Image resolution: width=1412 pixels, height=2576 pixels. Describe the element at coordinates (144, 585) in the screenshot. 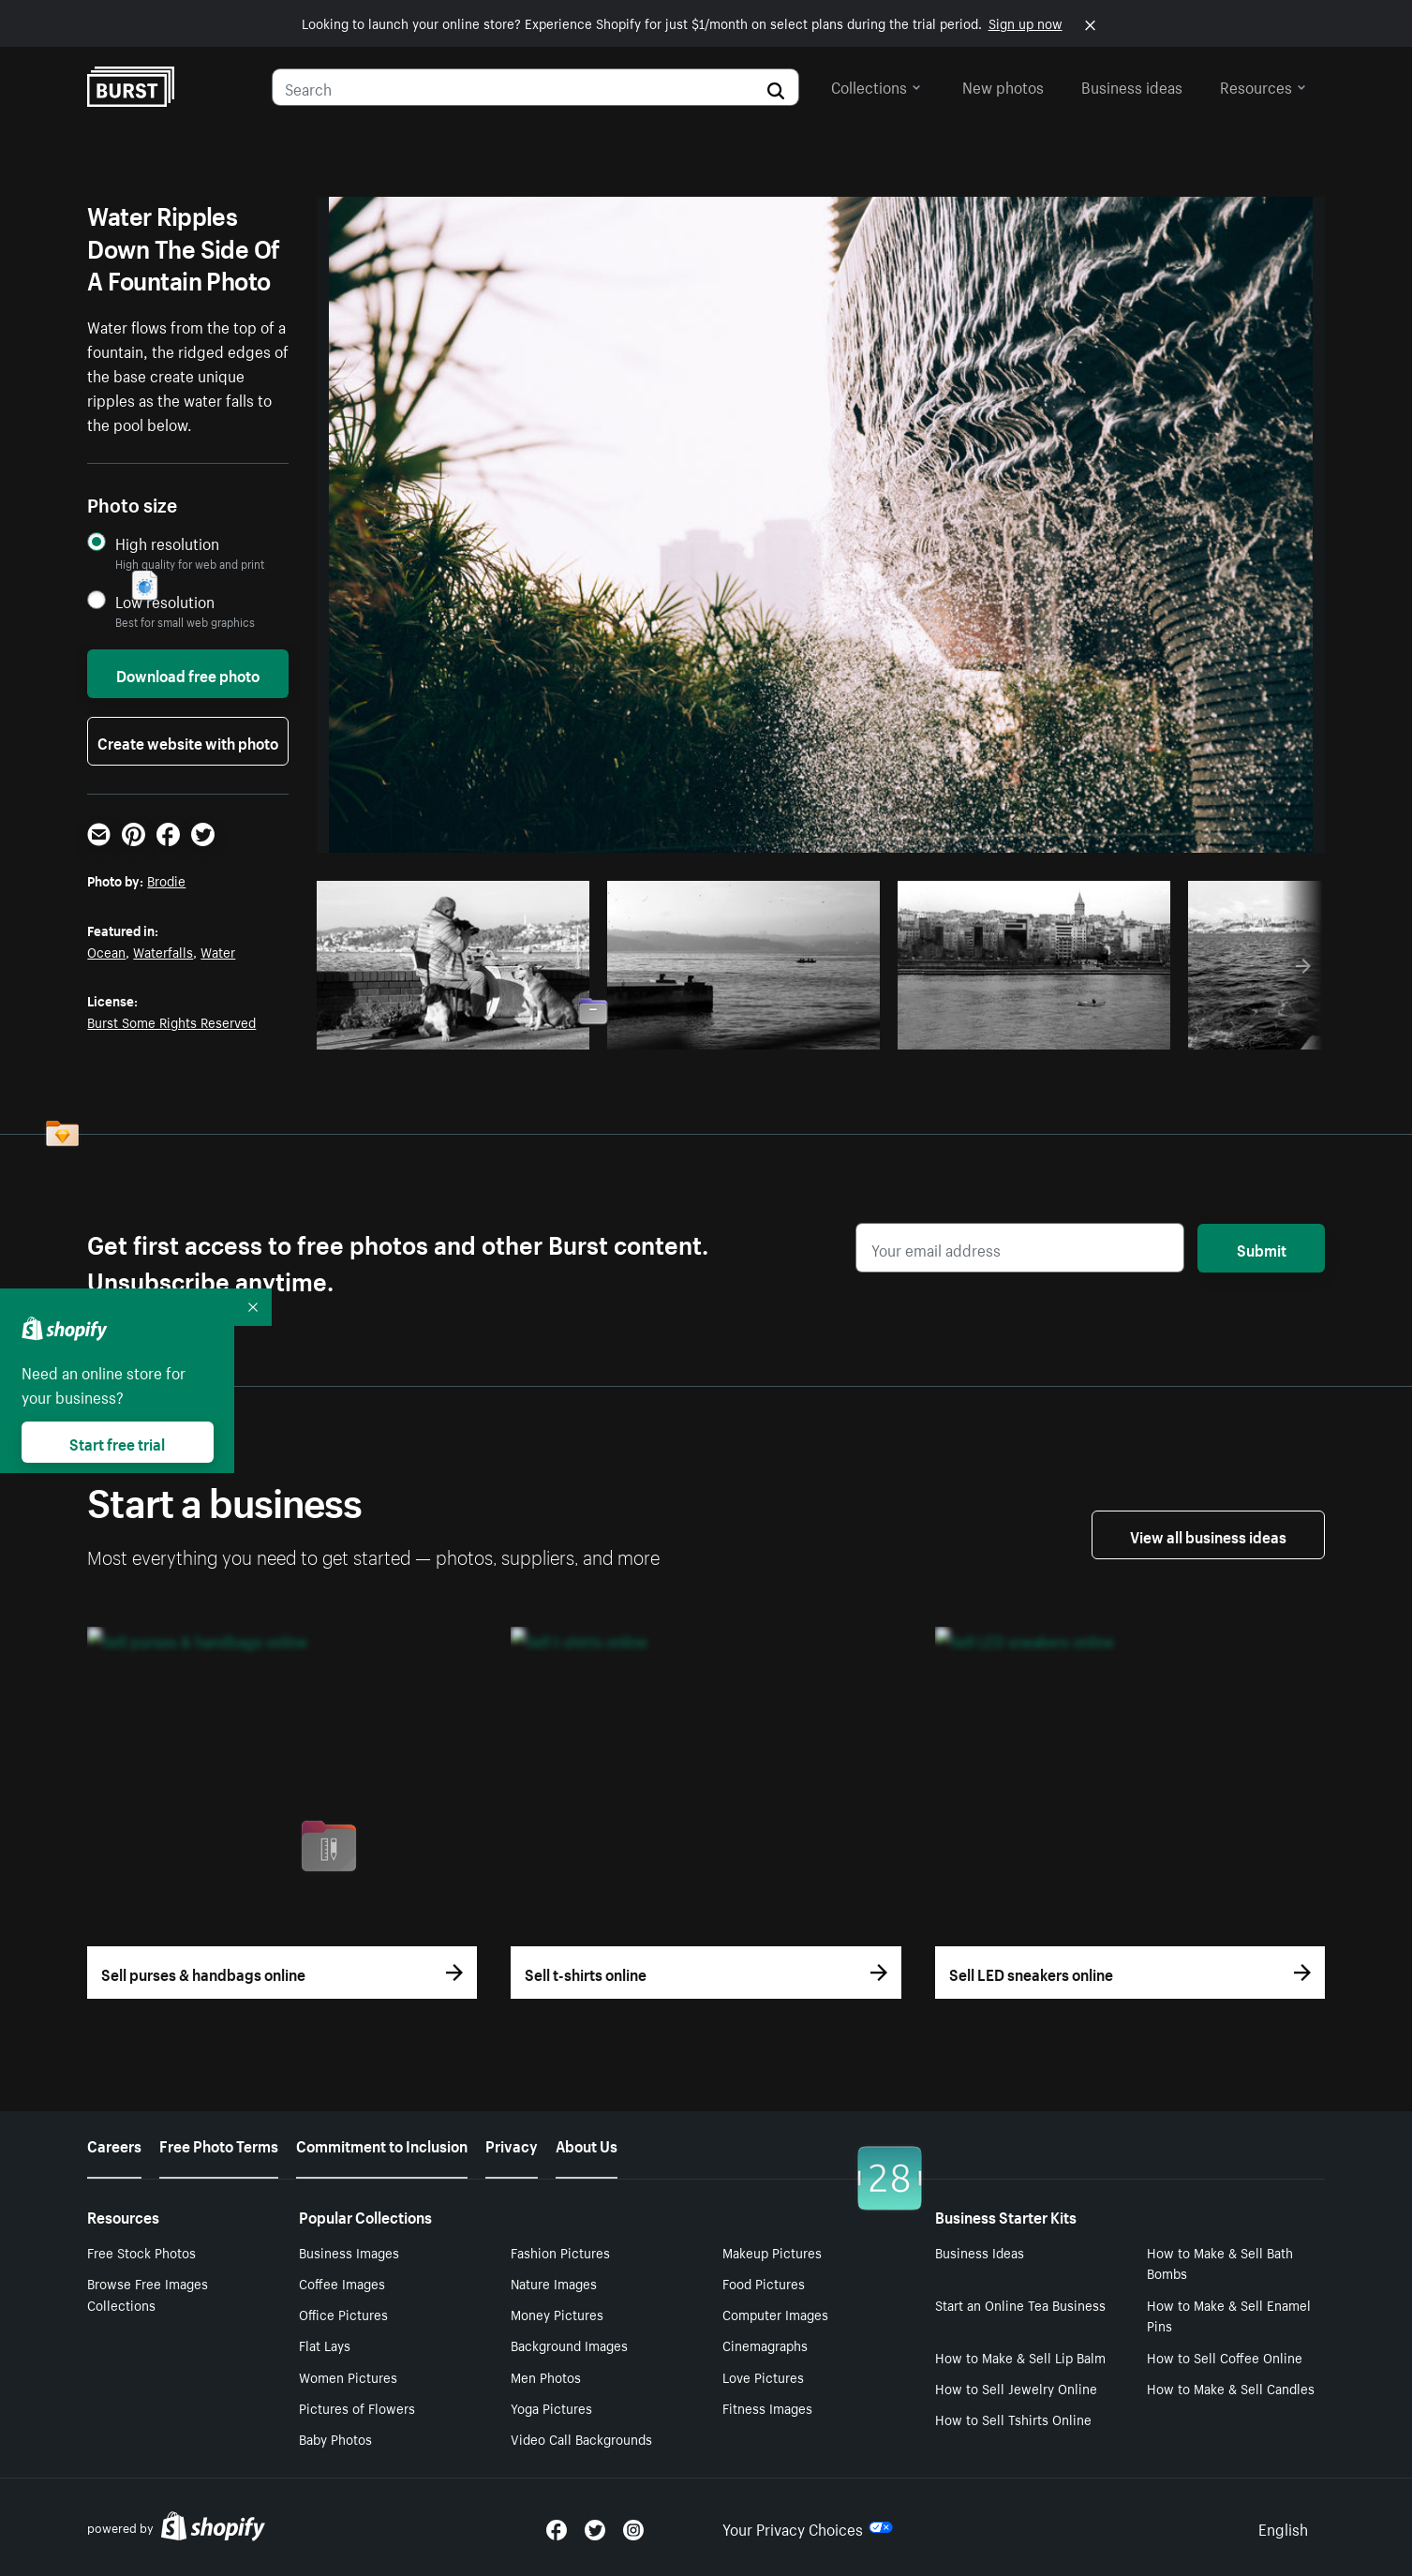

I see `lua script file indicator` at that location.